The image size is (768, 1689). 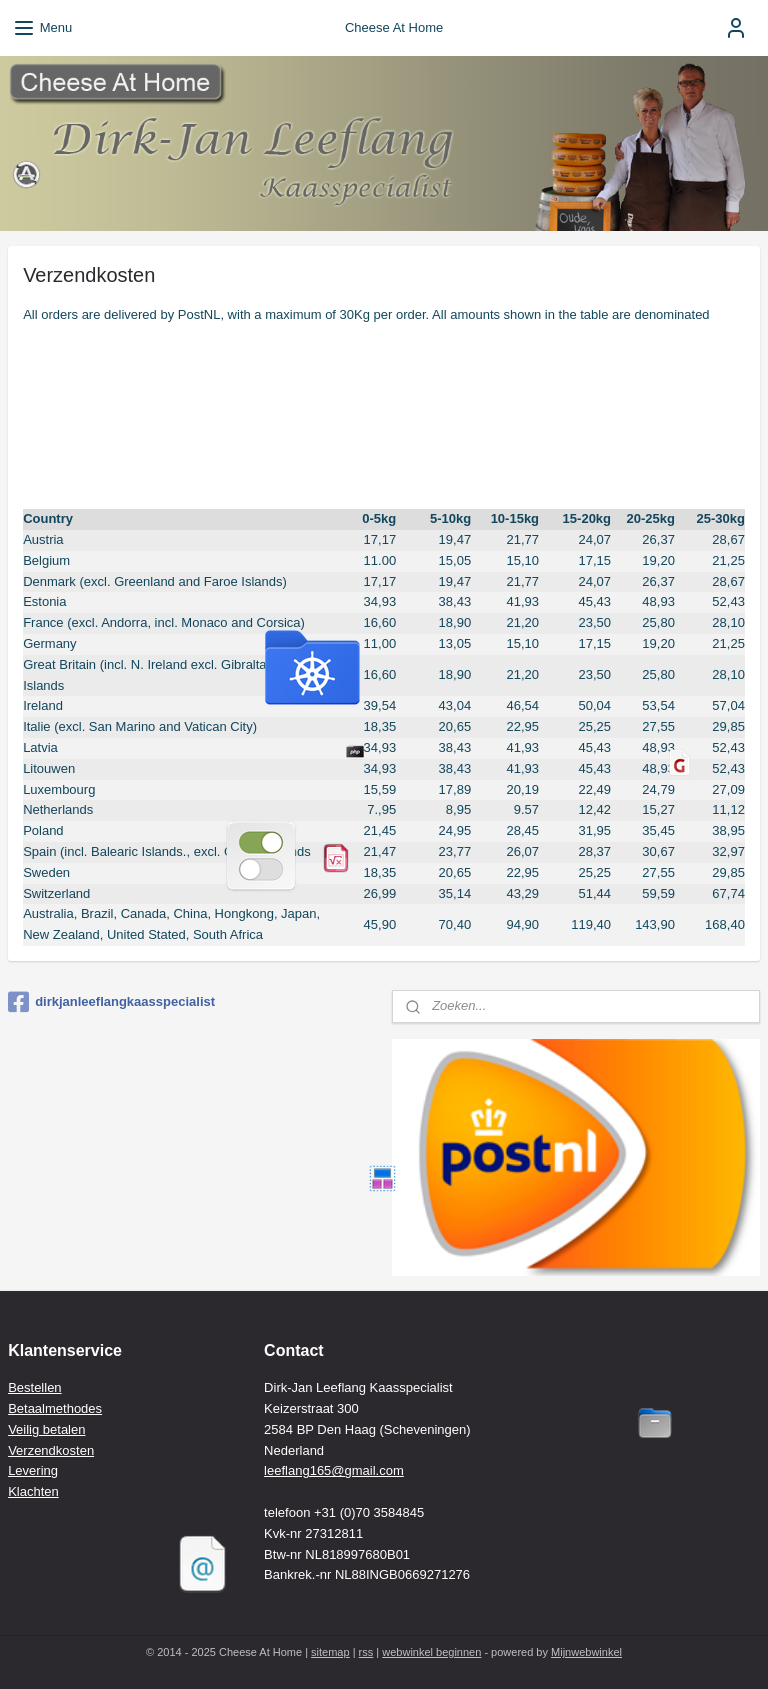 I want to click on open kubernetes project files, so click(x=312, y=670).